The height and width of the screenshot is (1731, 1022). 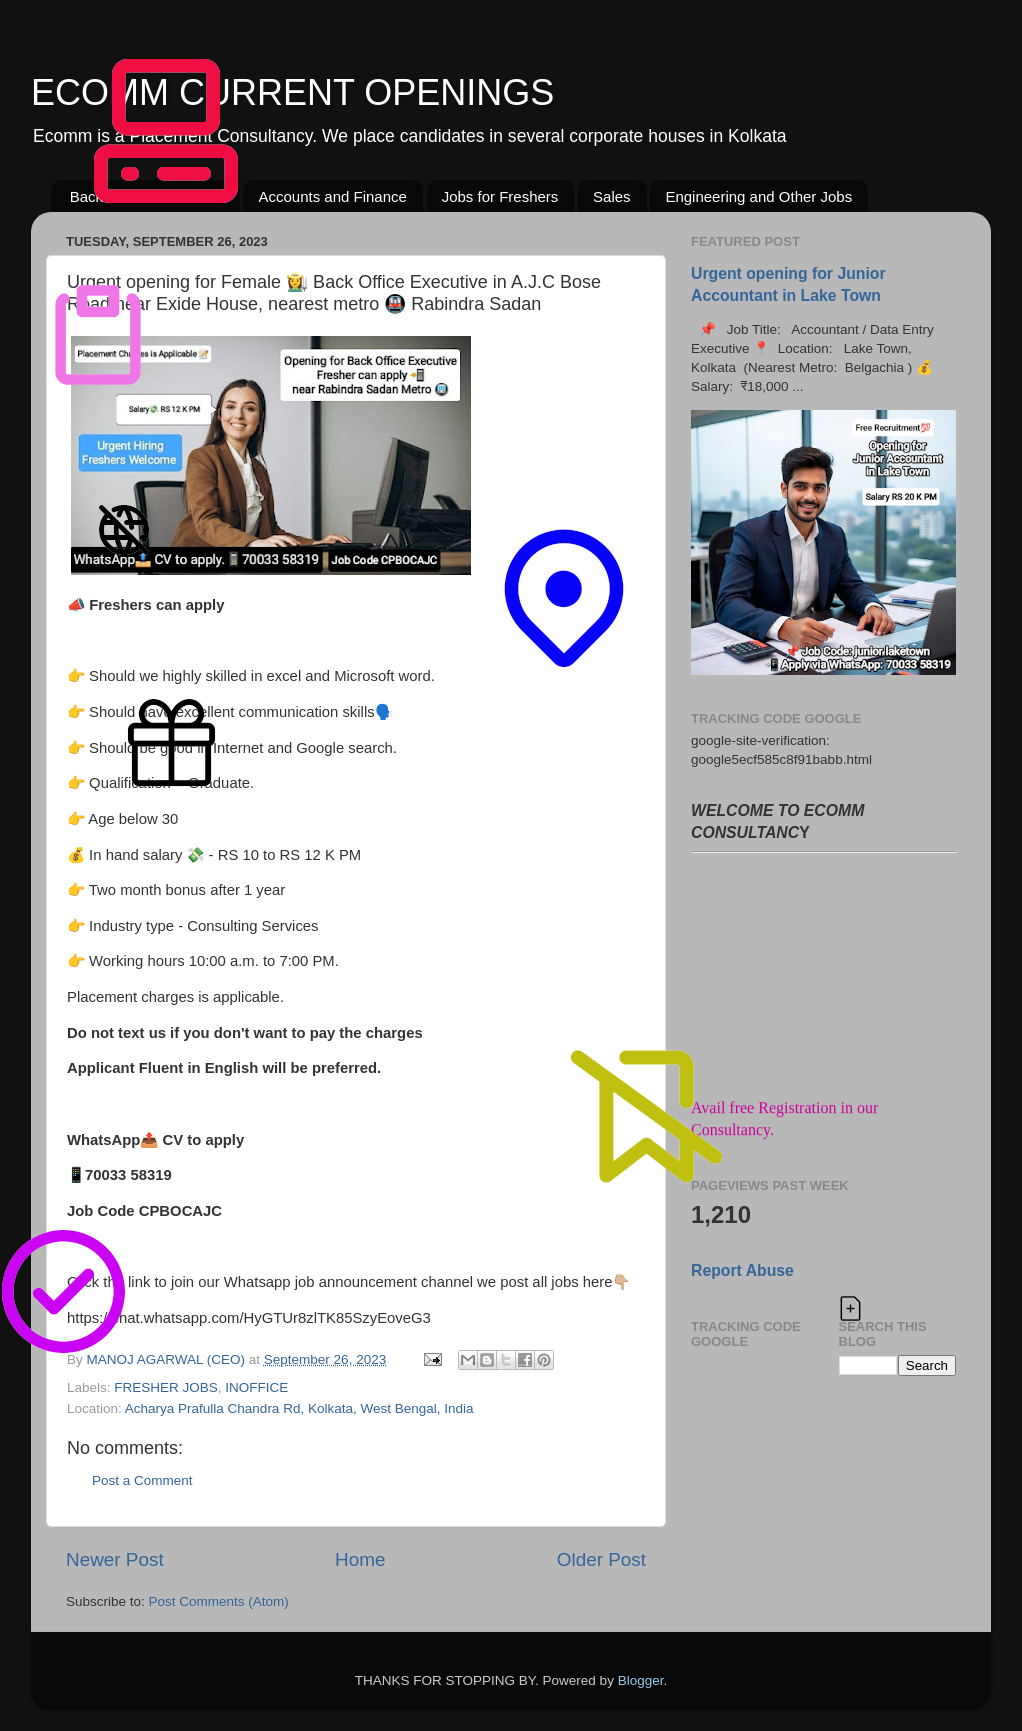 I want to click on remove bookmark from saved items, so click(x=646, y=1116).